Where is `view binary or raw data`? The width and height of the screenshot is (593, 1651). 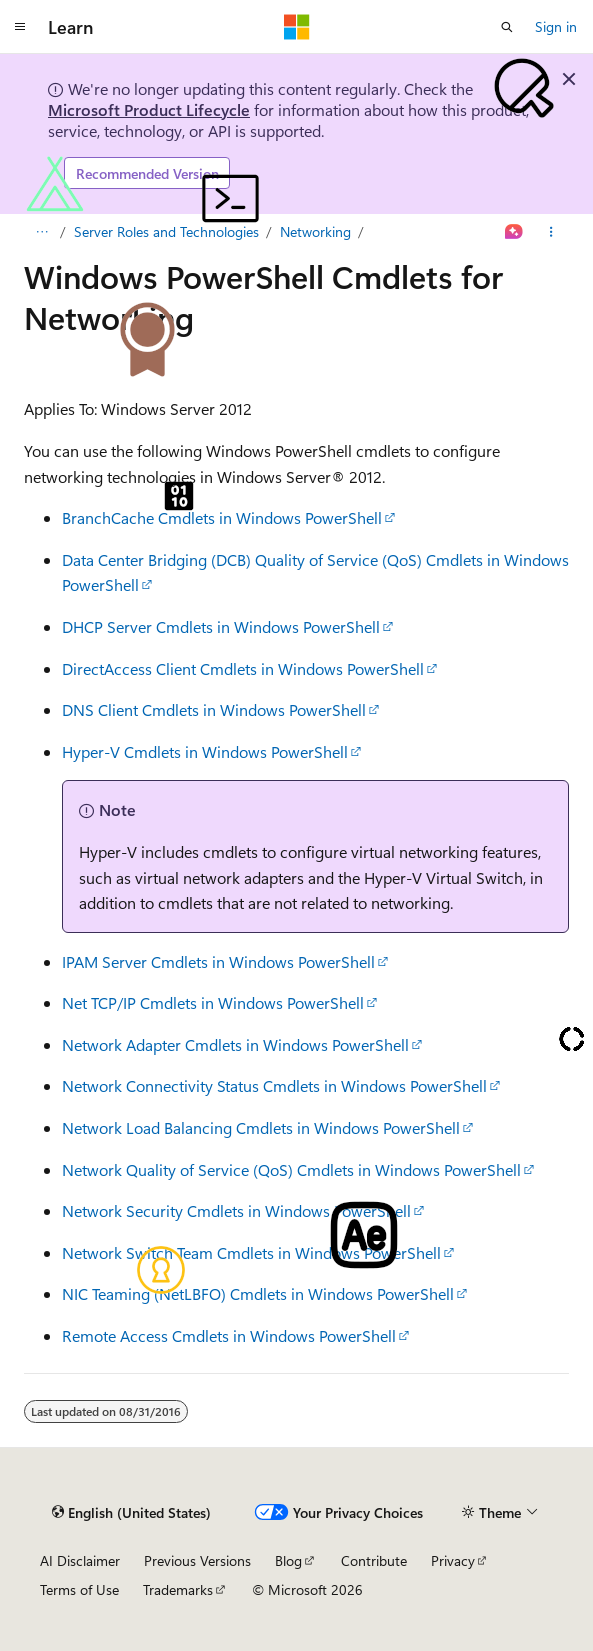
view binary or raw data is located at coordinates (179, 496).